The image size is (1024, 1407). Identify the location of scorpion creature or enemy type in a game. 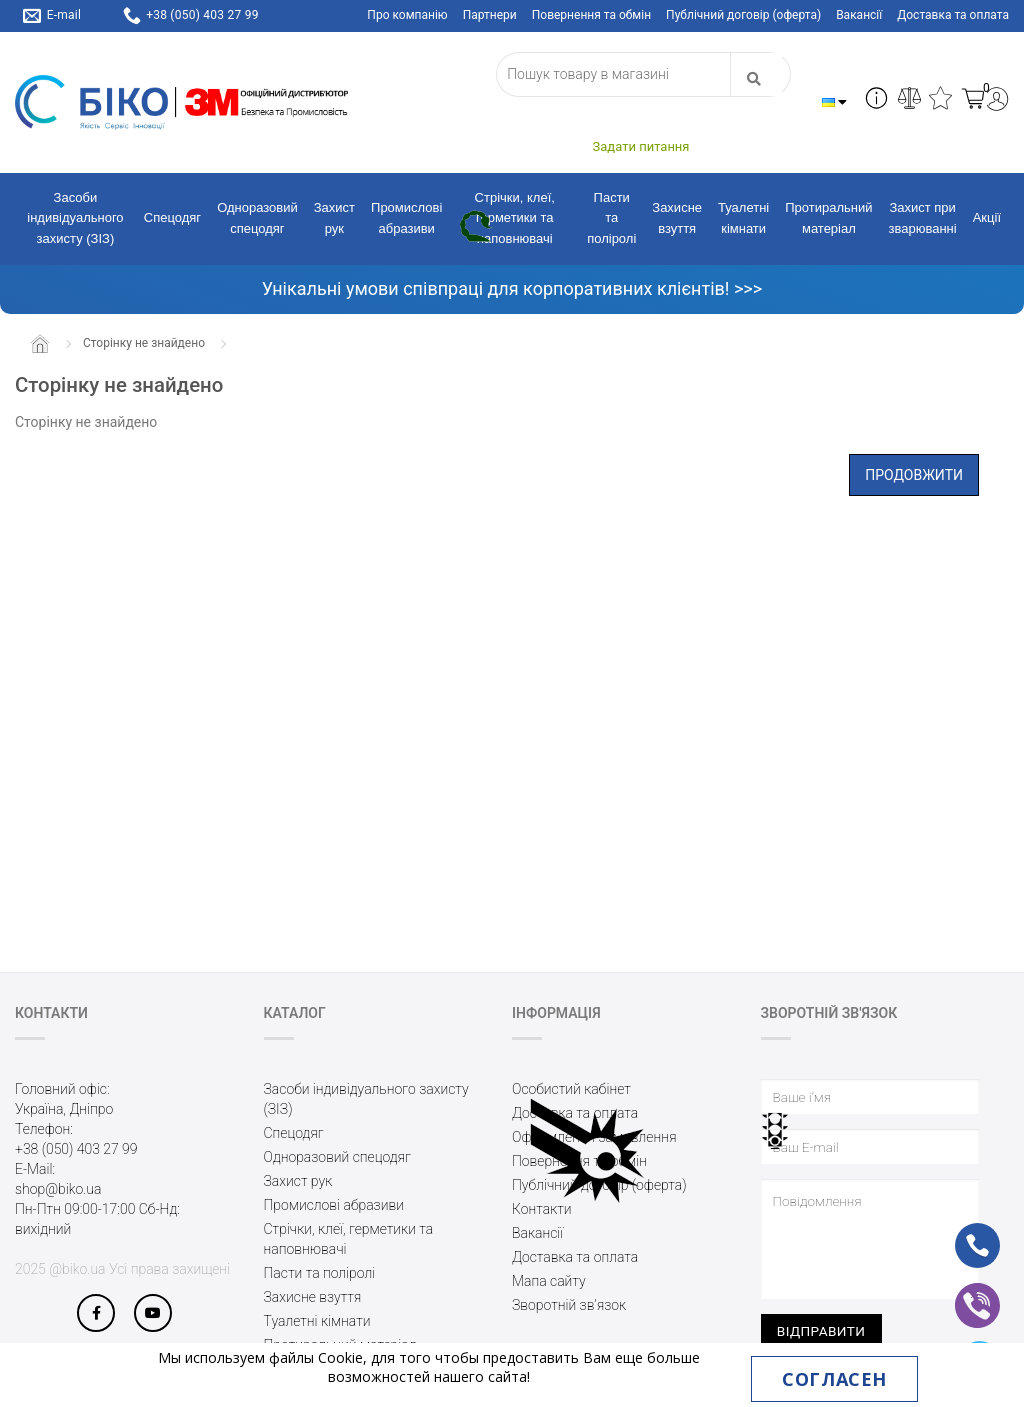
(476, 225).